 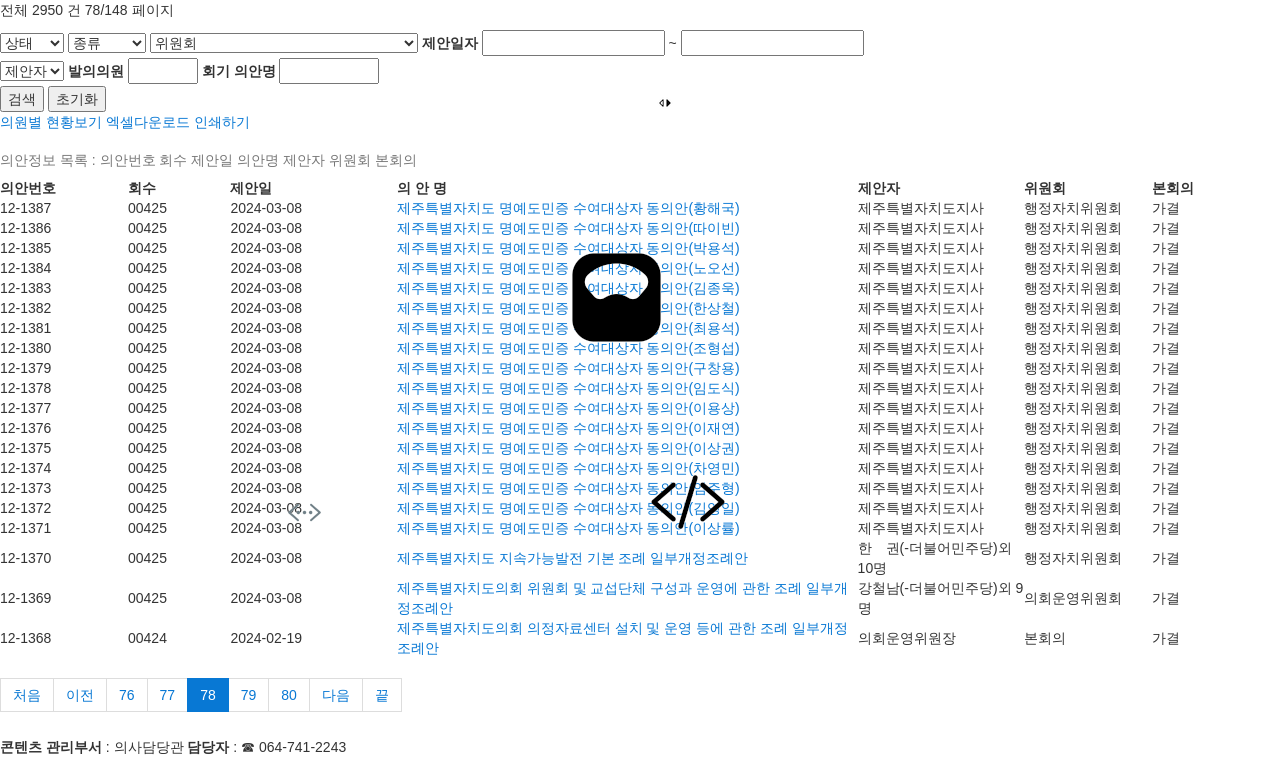 I want to click on view weight or body measurements, so click(x=616, y=297).